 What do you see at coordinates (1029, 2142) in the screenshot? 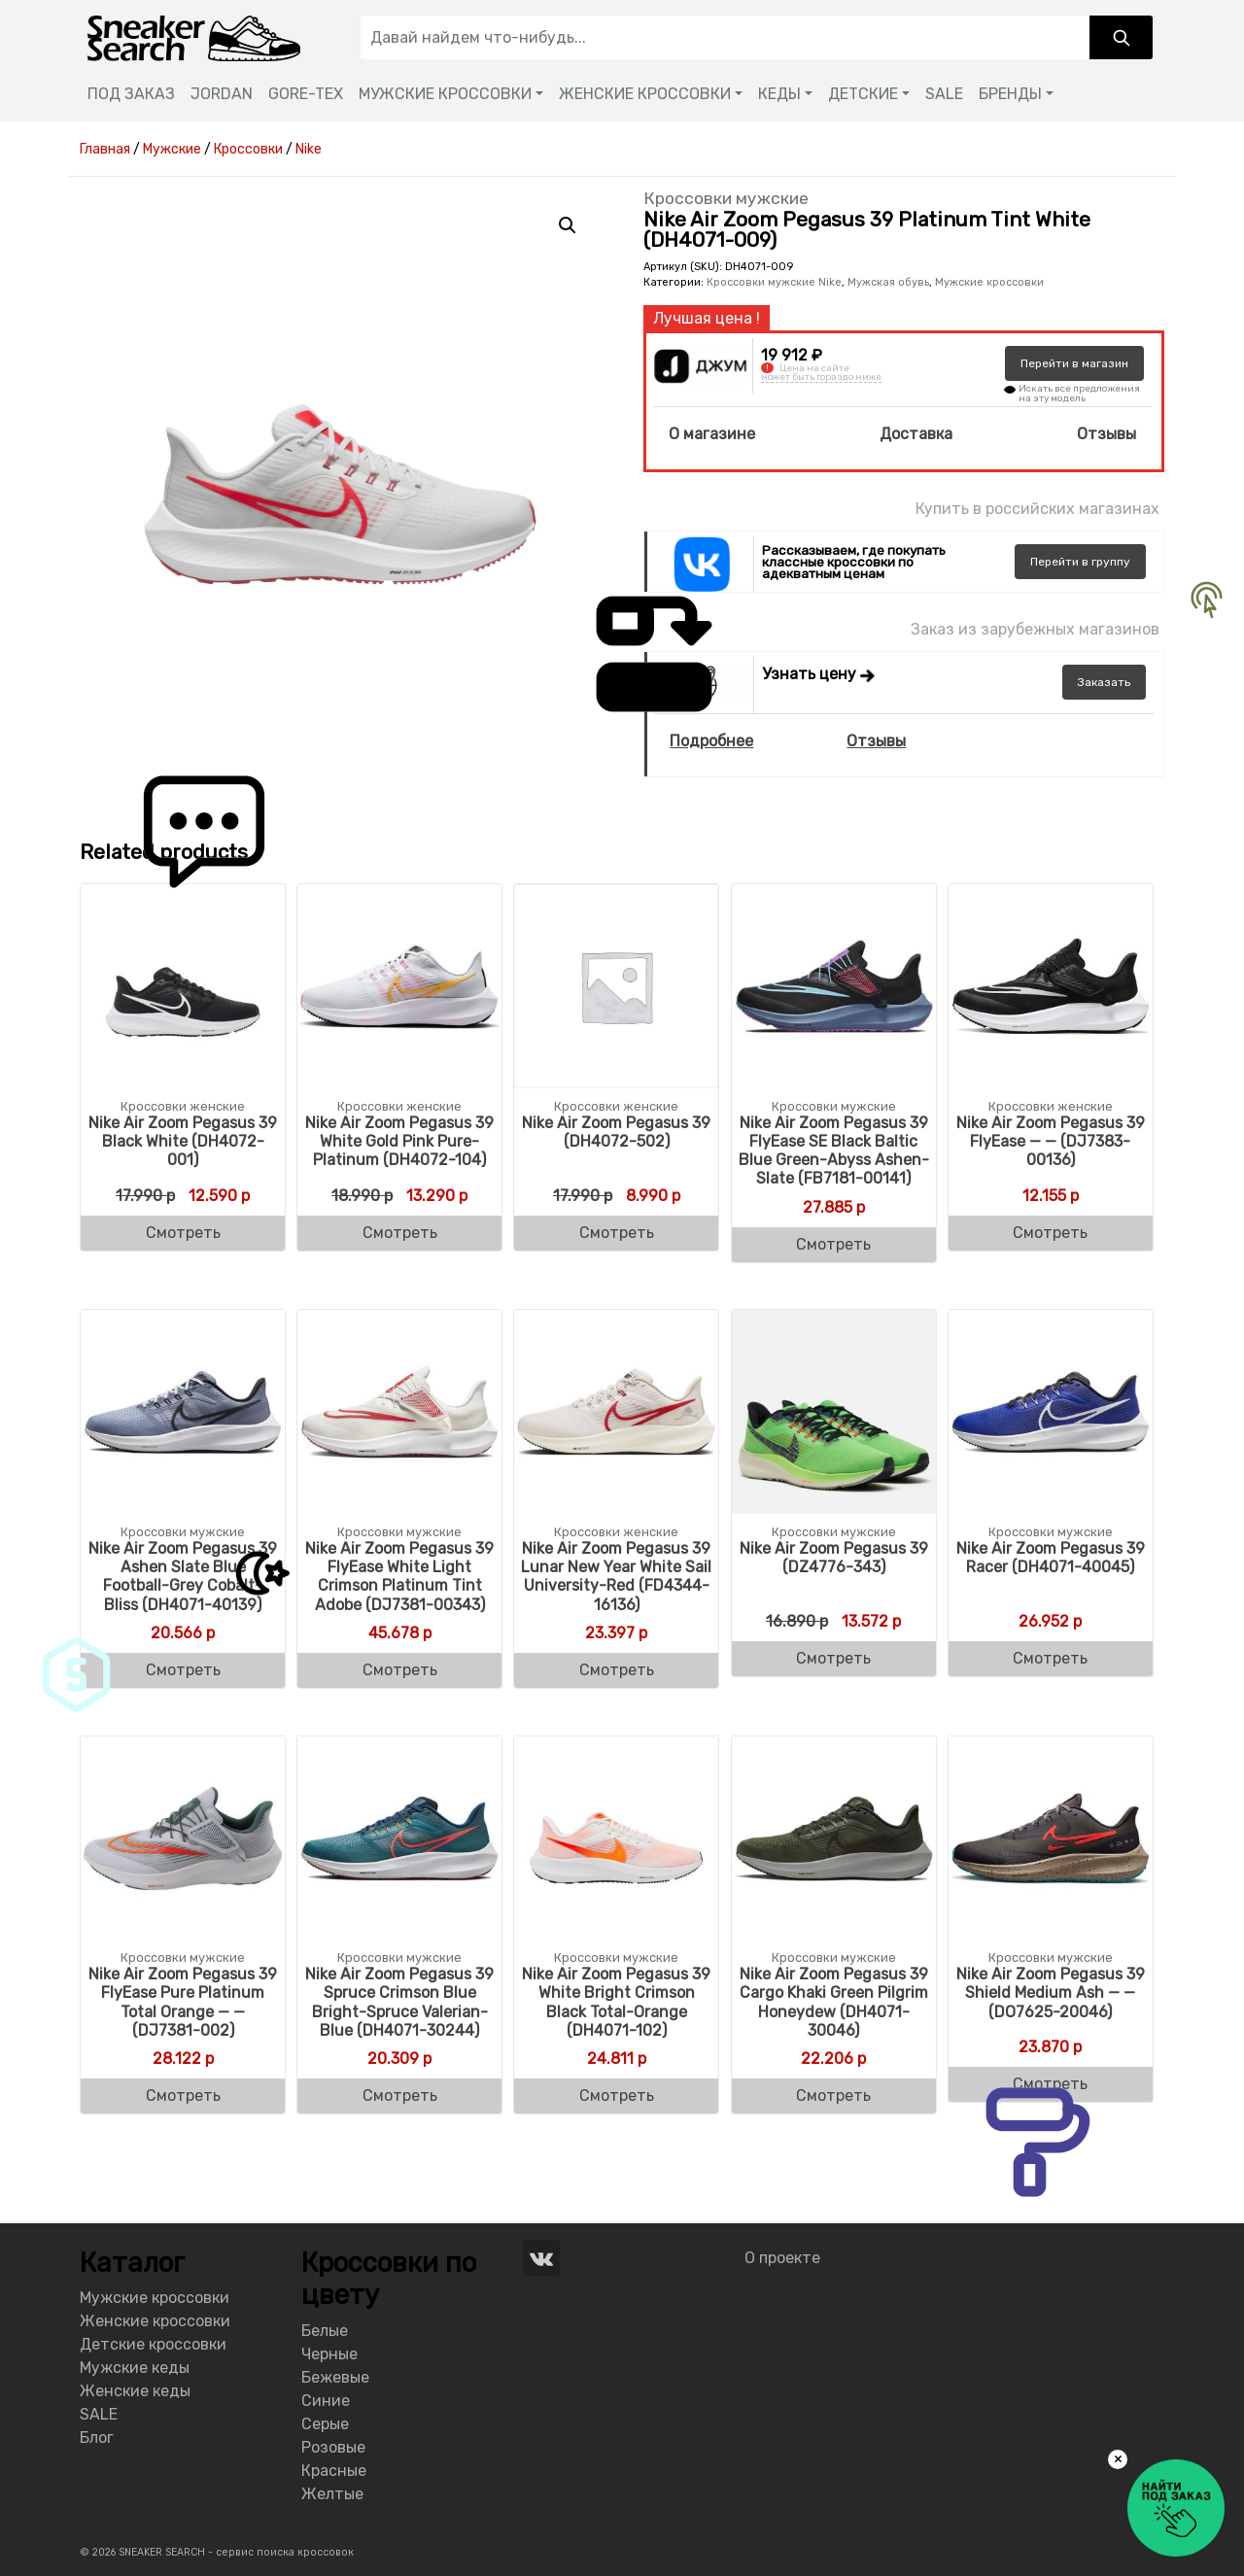
I see `access painting or drawing tools` at bounding box center [1029, 2142].